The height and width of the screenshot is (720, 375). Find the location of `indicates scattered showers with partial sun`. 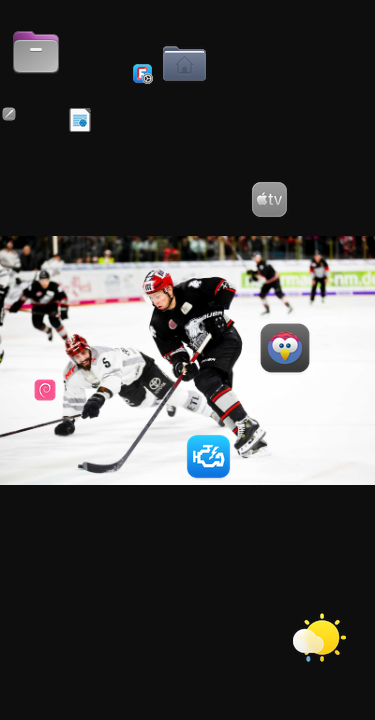

indicates scattered showers with partial sun is located at coordinates (319, 637).